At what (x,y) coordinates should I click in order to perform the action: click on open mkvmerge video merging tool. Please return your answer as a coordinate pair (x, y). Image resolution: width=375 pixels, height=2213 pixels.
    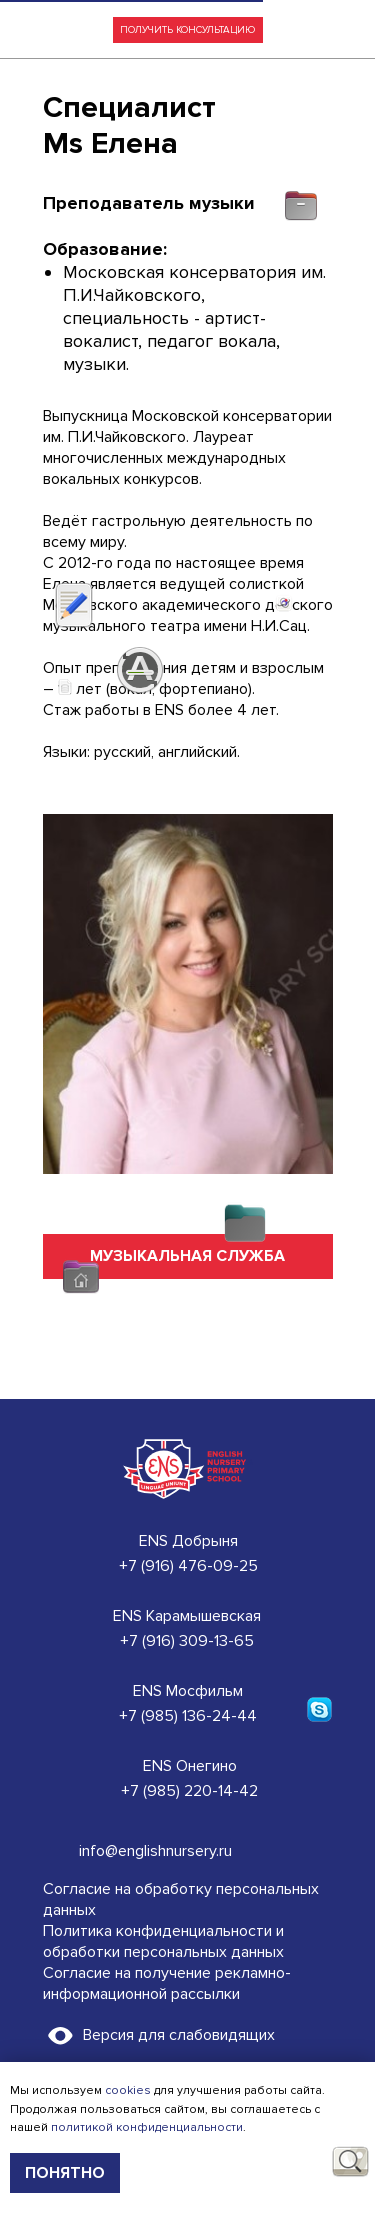
    Looking at the image, I should click on (284, 603).